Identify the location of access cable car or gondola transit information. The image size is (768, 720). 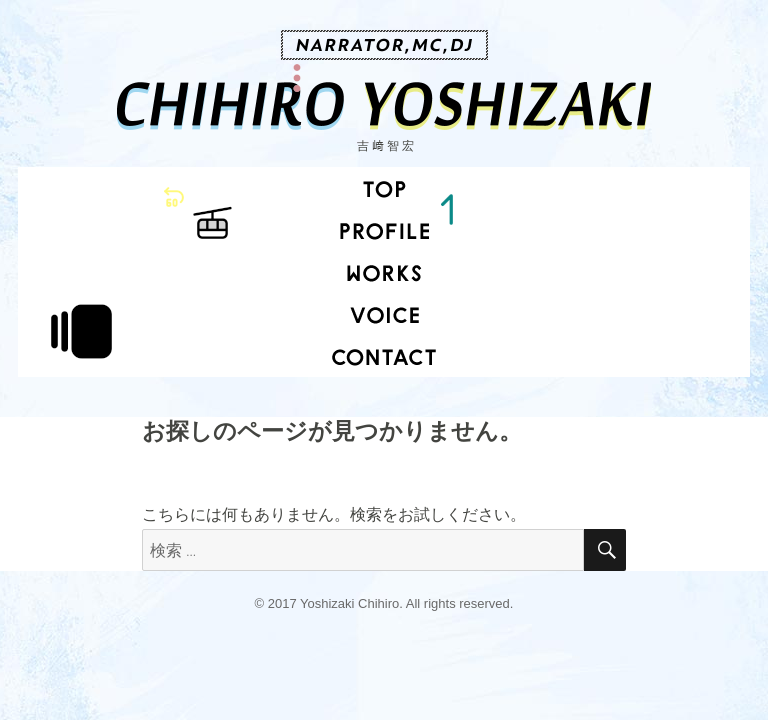
(212, 223).